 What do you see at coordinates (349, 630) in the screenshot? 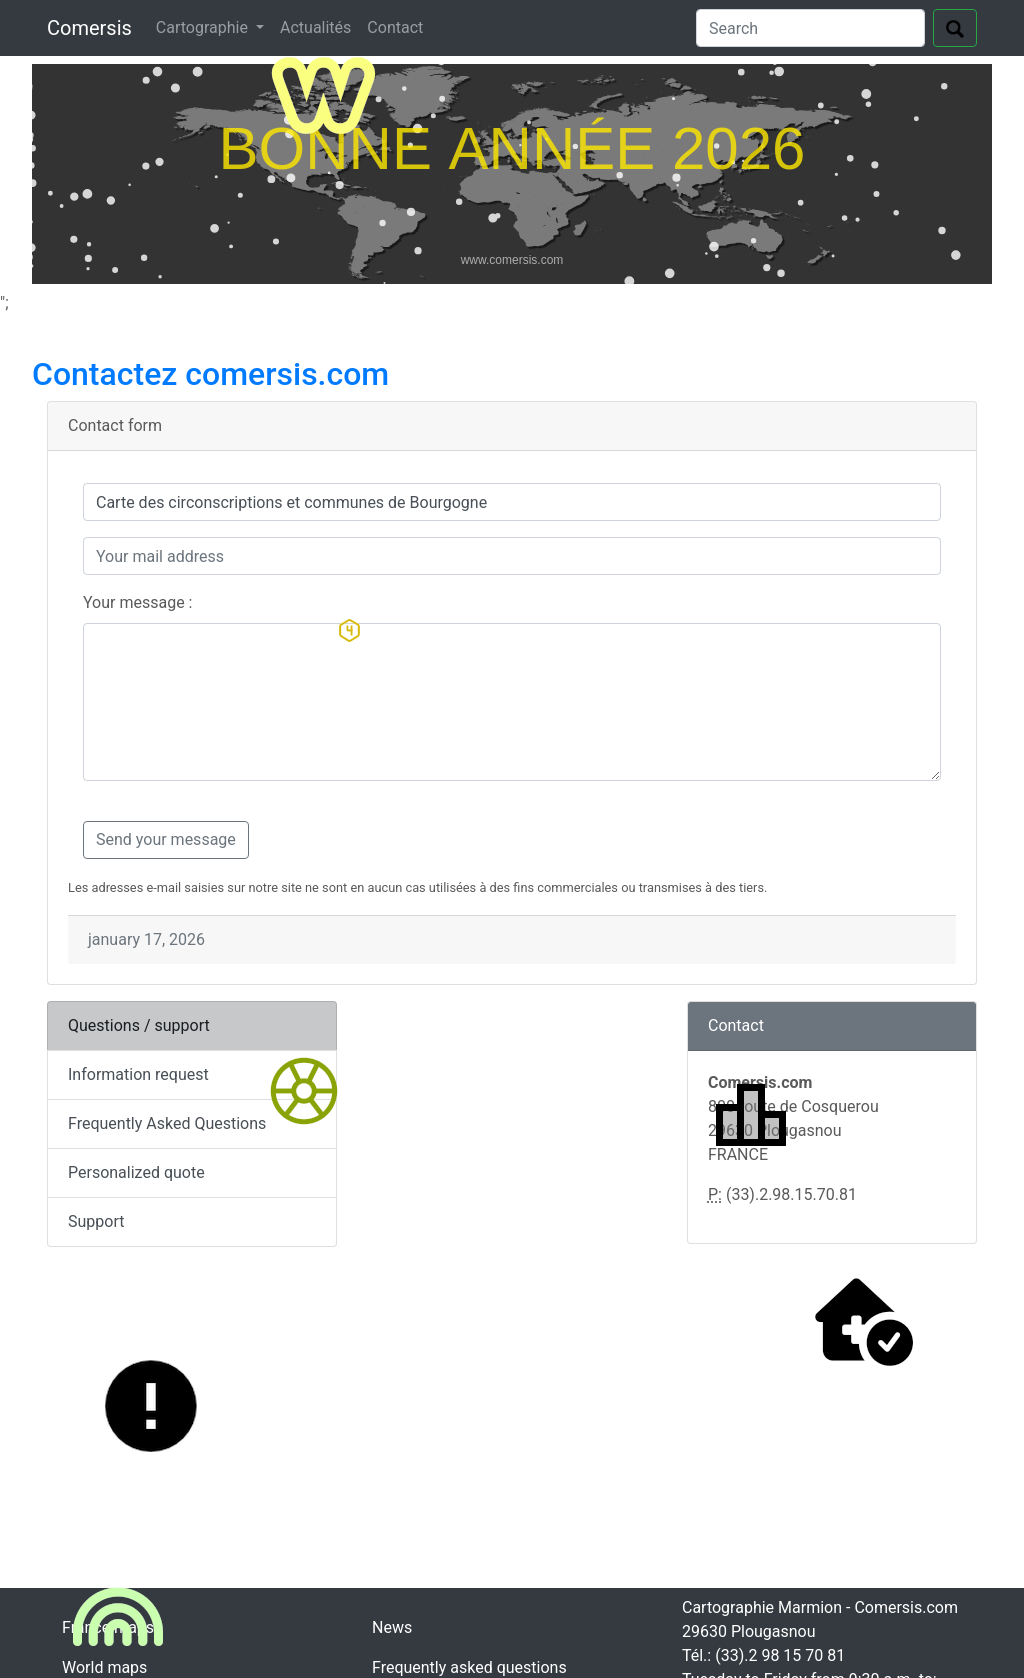
I see `step 4 in a multi-step process` at bounding box center [349, 630].